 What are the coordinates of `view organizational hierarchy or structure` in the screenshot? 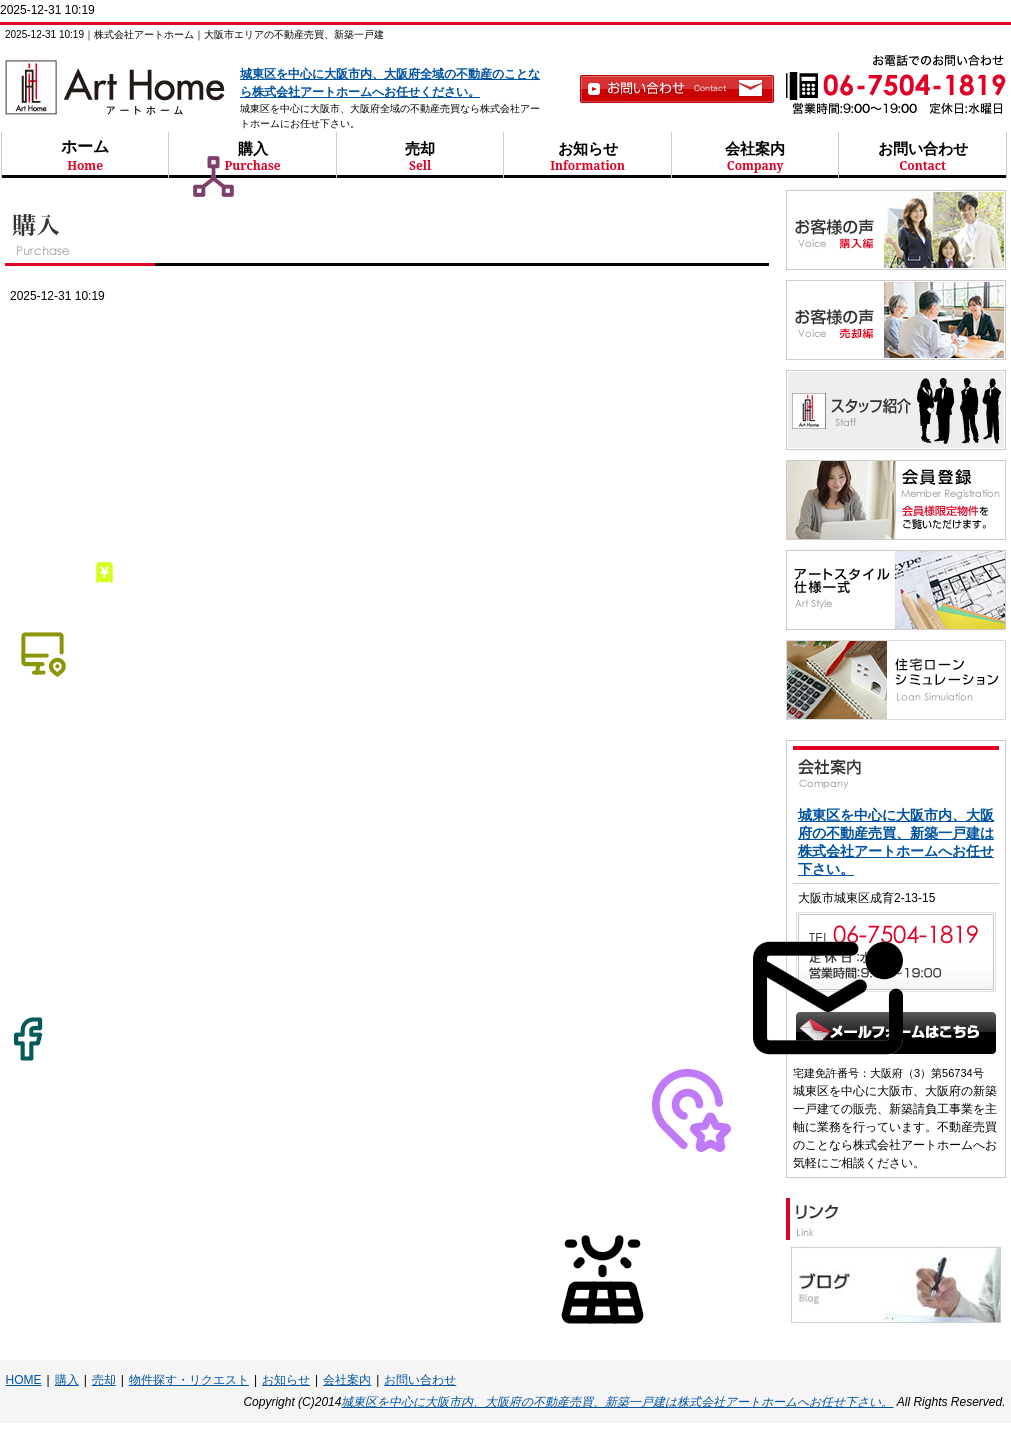 It's located at (213, 176).